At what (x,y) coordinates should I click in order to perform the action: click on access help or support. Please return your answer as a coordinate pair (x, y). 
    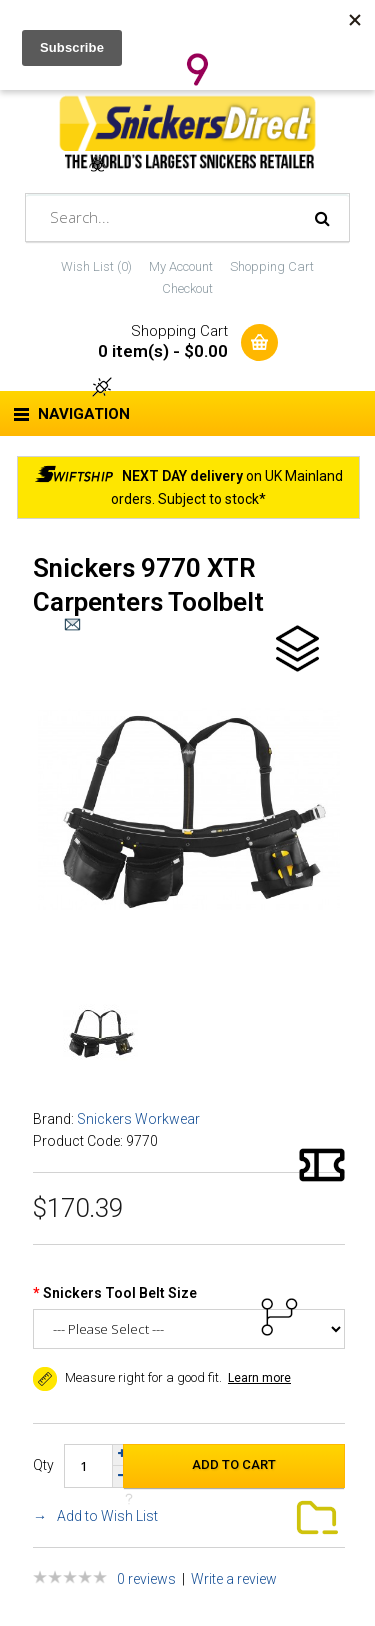
    Looking at the image, I should click on (129, 1499).